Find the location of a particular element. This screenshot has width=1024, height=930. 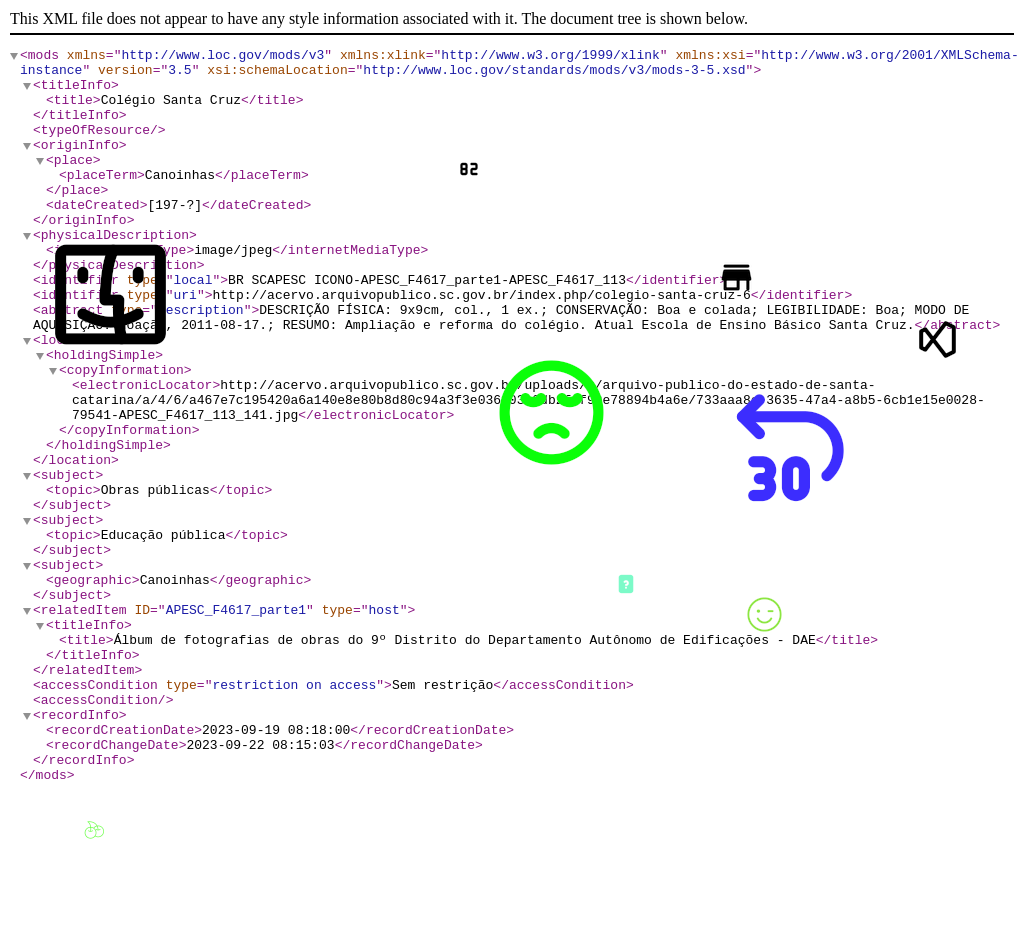

unknown or unrecognized device detected is located at coordinates (626, 584).